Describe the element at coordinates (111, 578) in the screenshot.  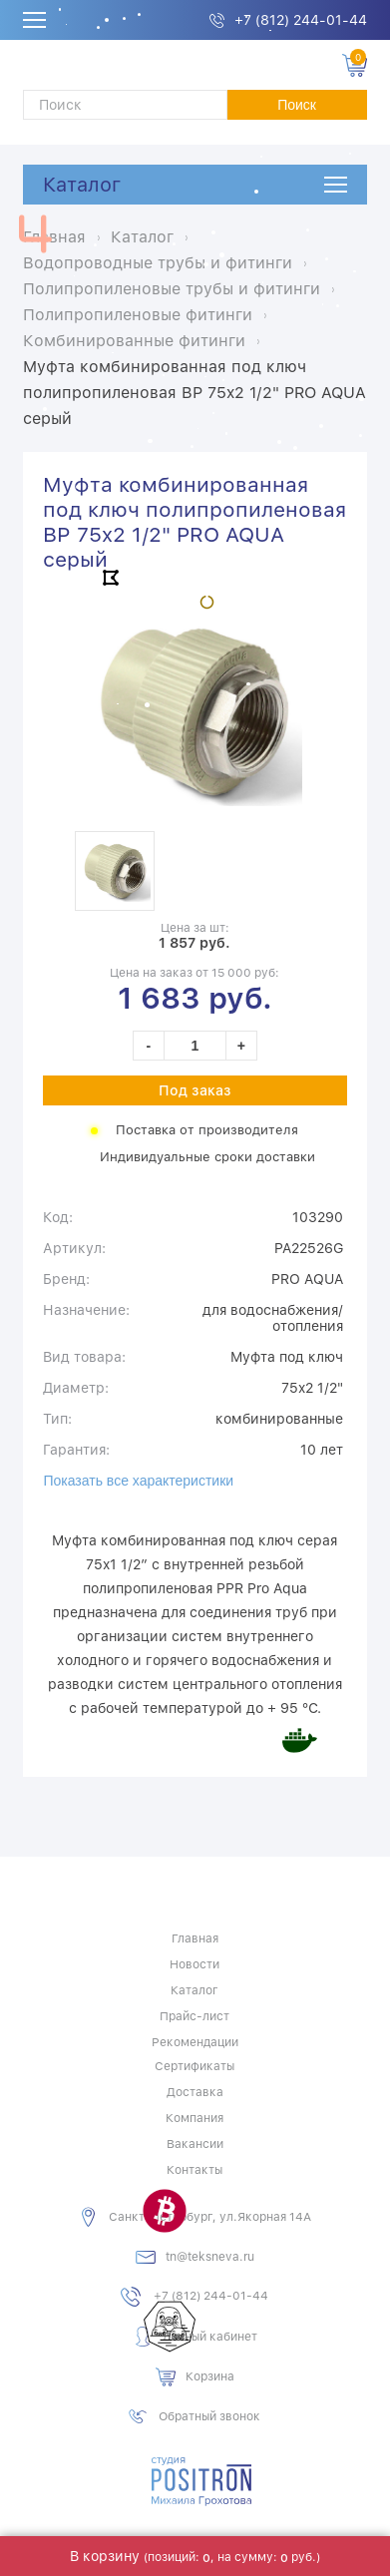
I see `draw a custom polygon shape` at that location.